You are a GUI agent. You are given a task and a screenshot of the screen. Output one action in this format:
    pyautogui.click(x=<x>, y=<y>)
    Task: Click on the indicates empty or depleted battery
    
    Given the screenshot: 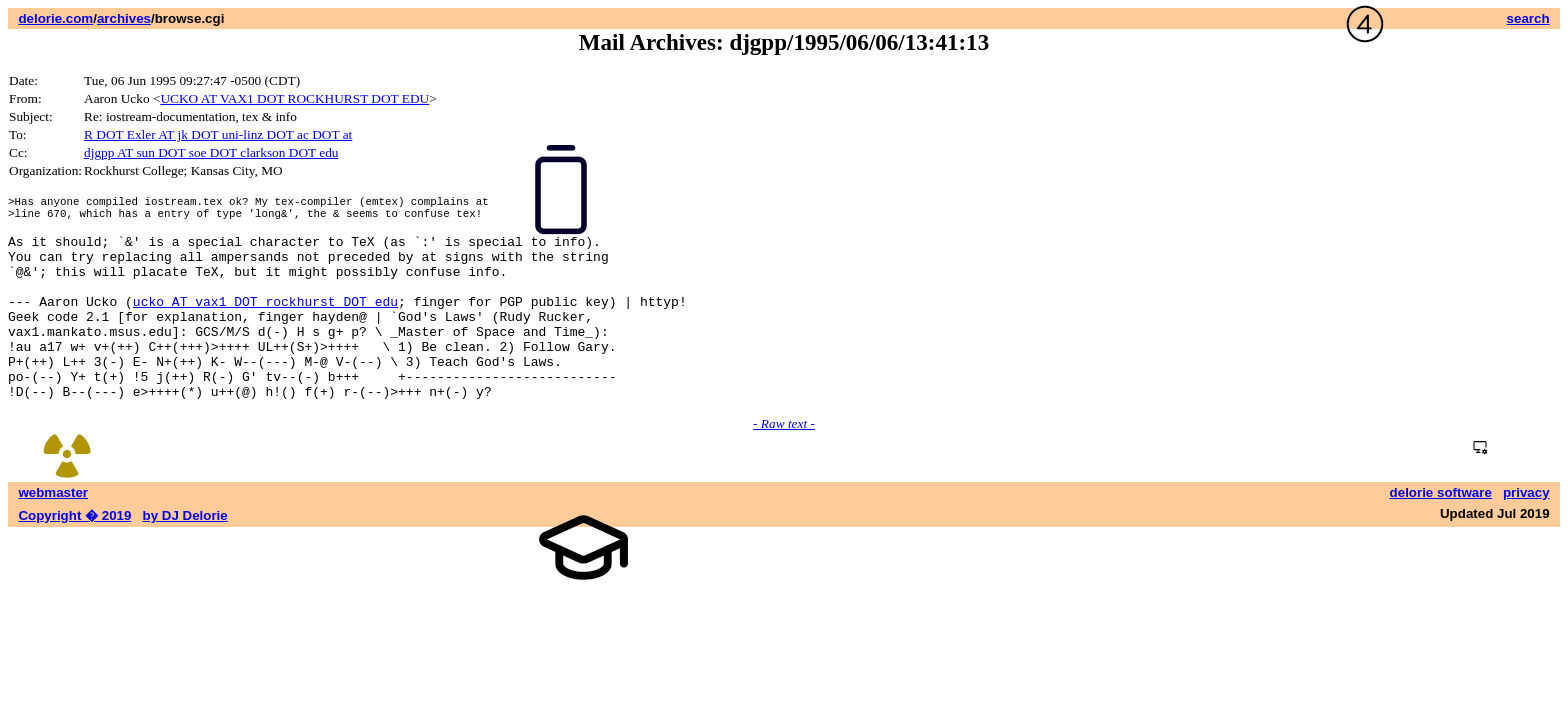 What is the action you would take?
    pyautogui.click(x=561, y=191)
    